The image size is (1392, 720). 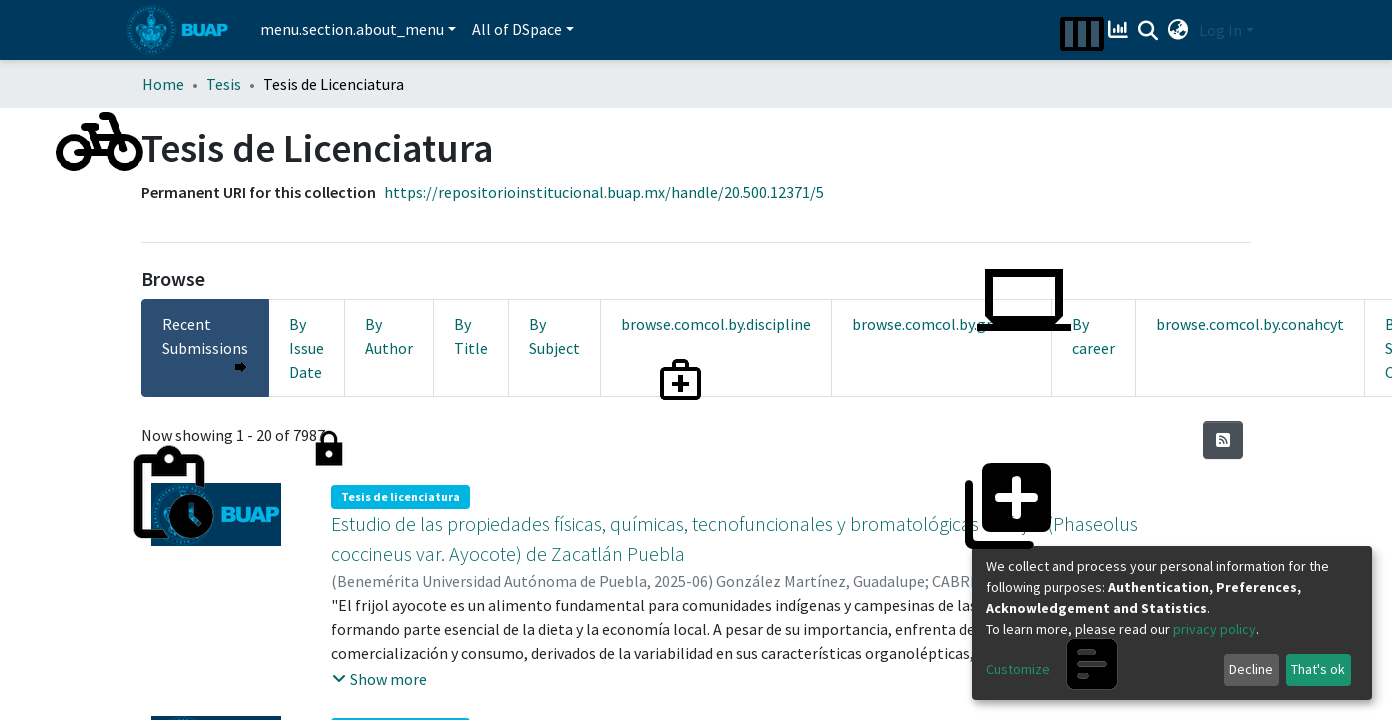 I want to click on view tasks awaiting completion, so click(x=169, y=494).